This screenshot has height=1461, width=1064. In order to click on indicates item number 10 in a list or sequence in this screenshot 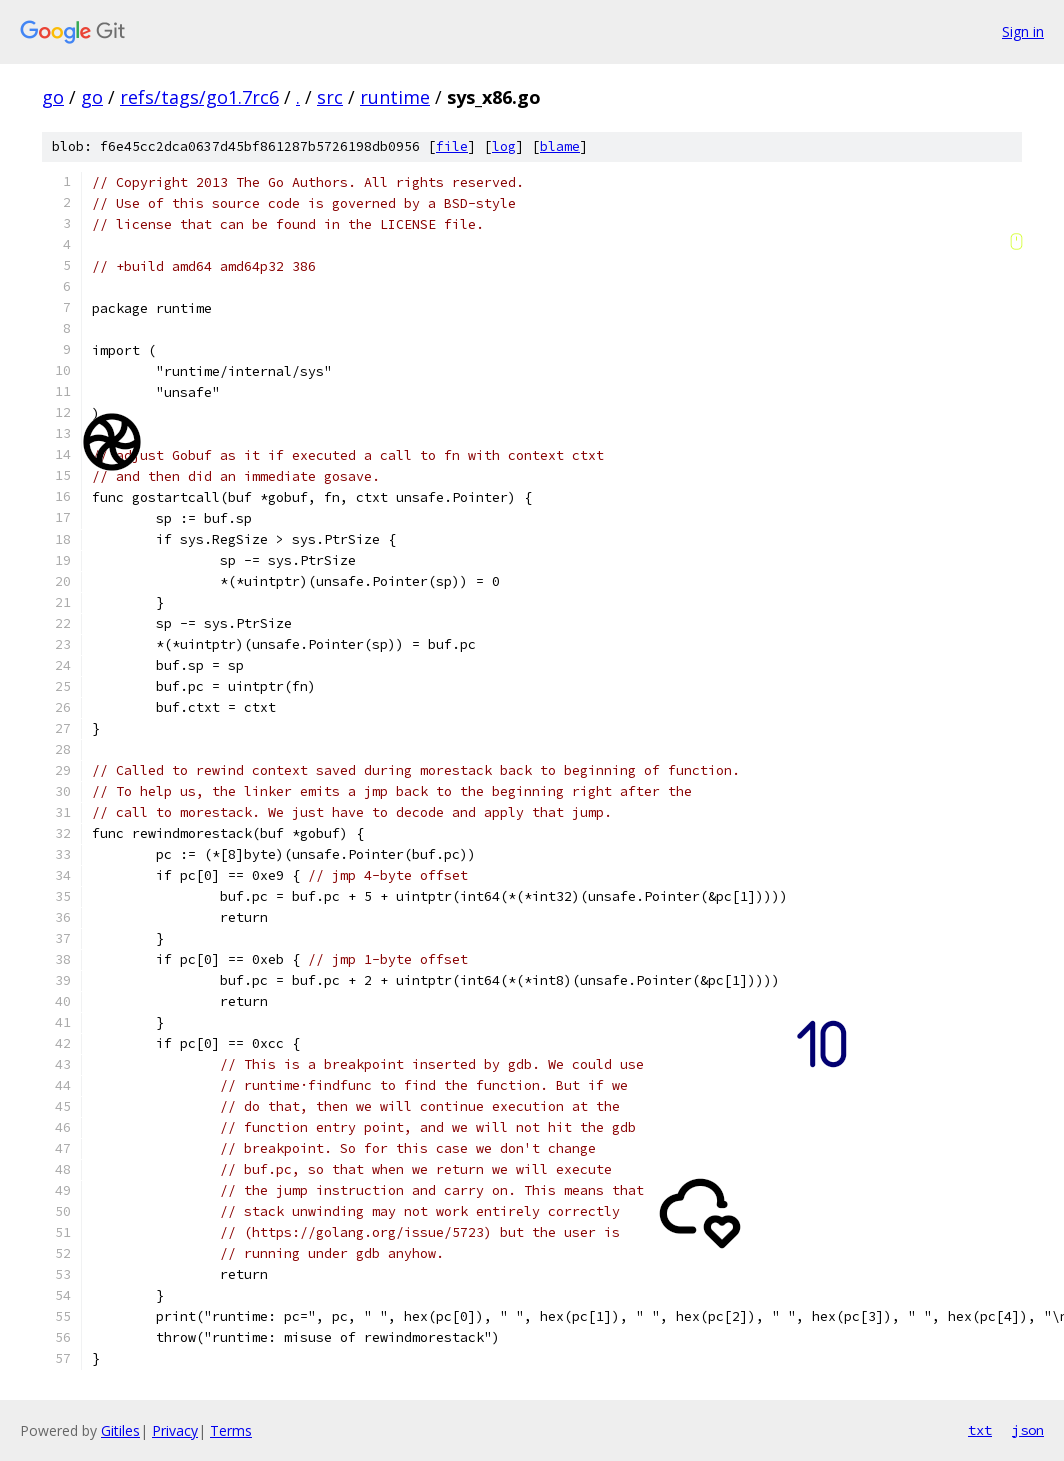, I will do `click(823, 1044)`.